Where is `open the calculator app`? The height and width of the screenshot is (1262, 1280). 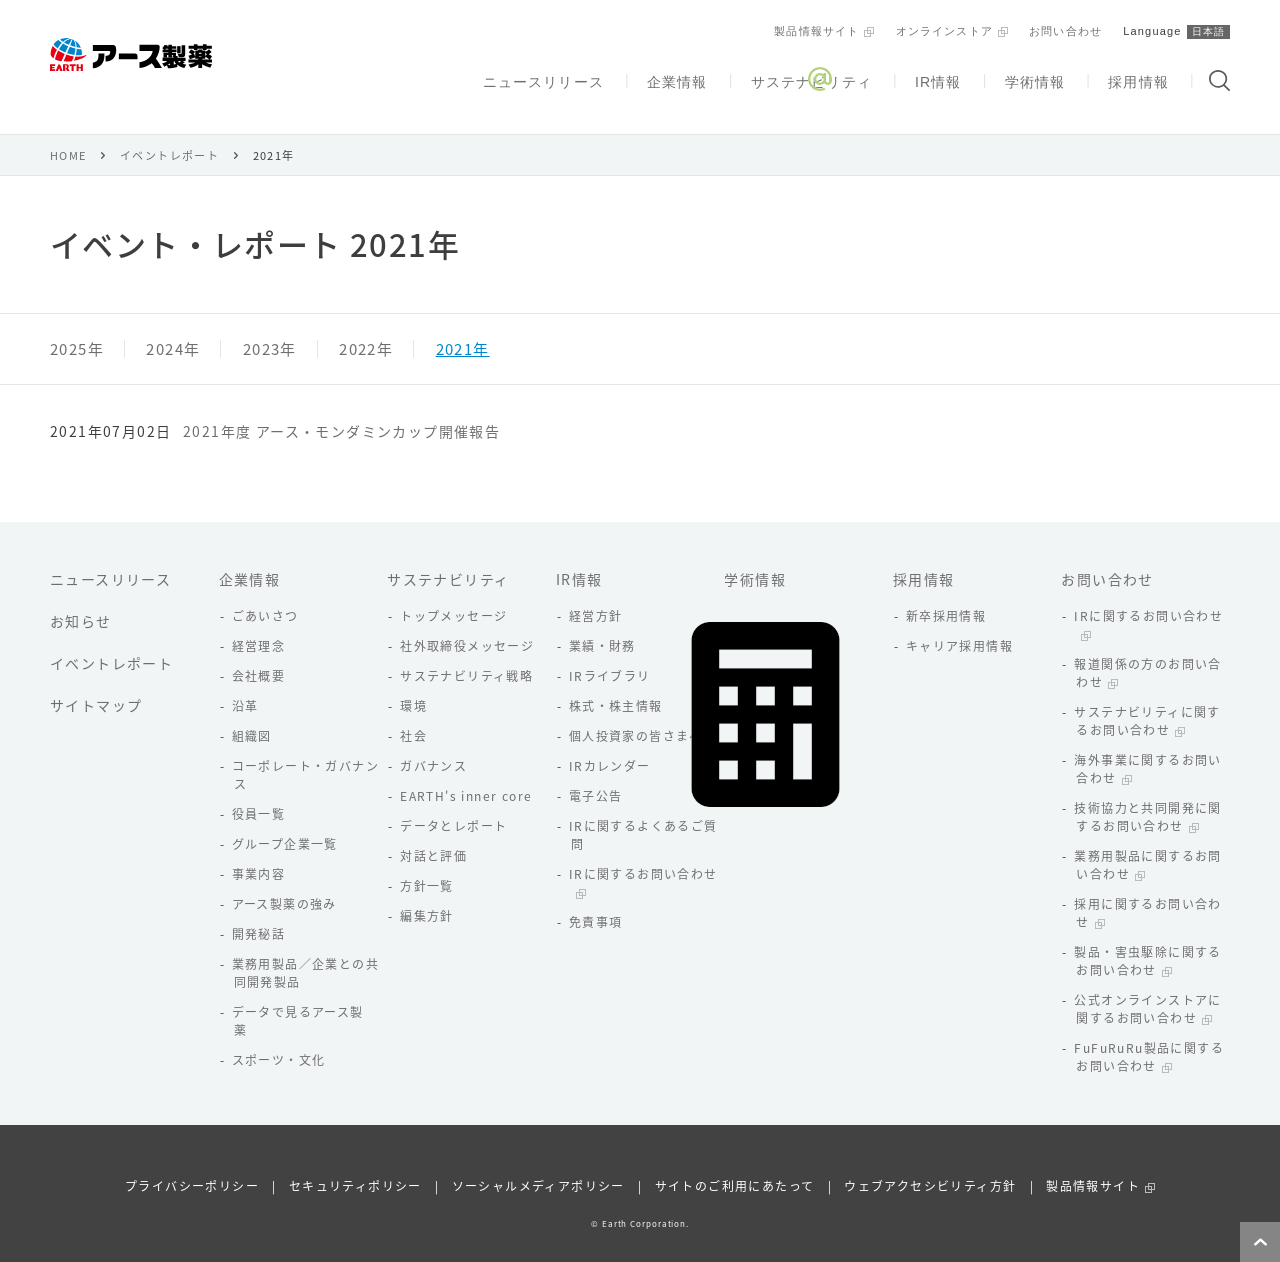
open the calculator app is located at coordinates (765, 714).